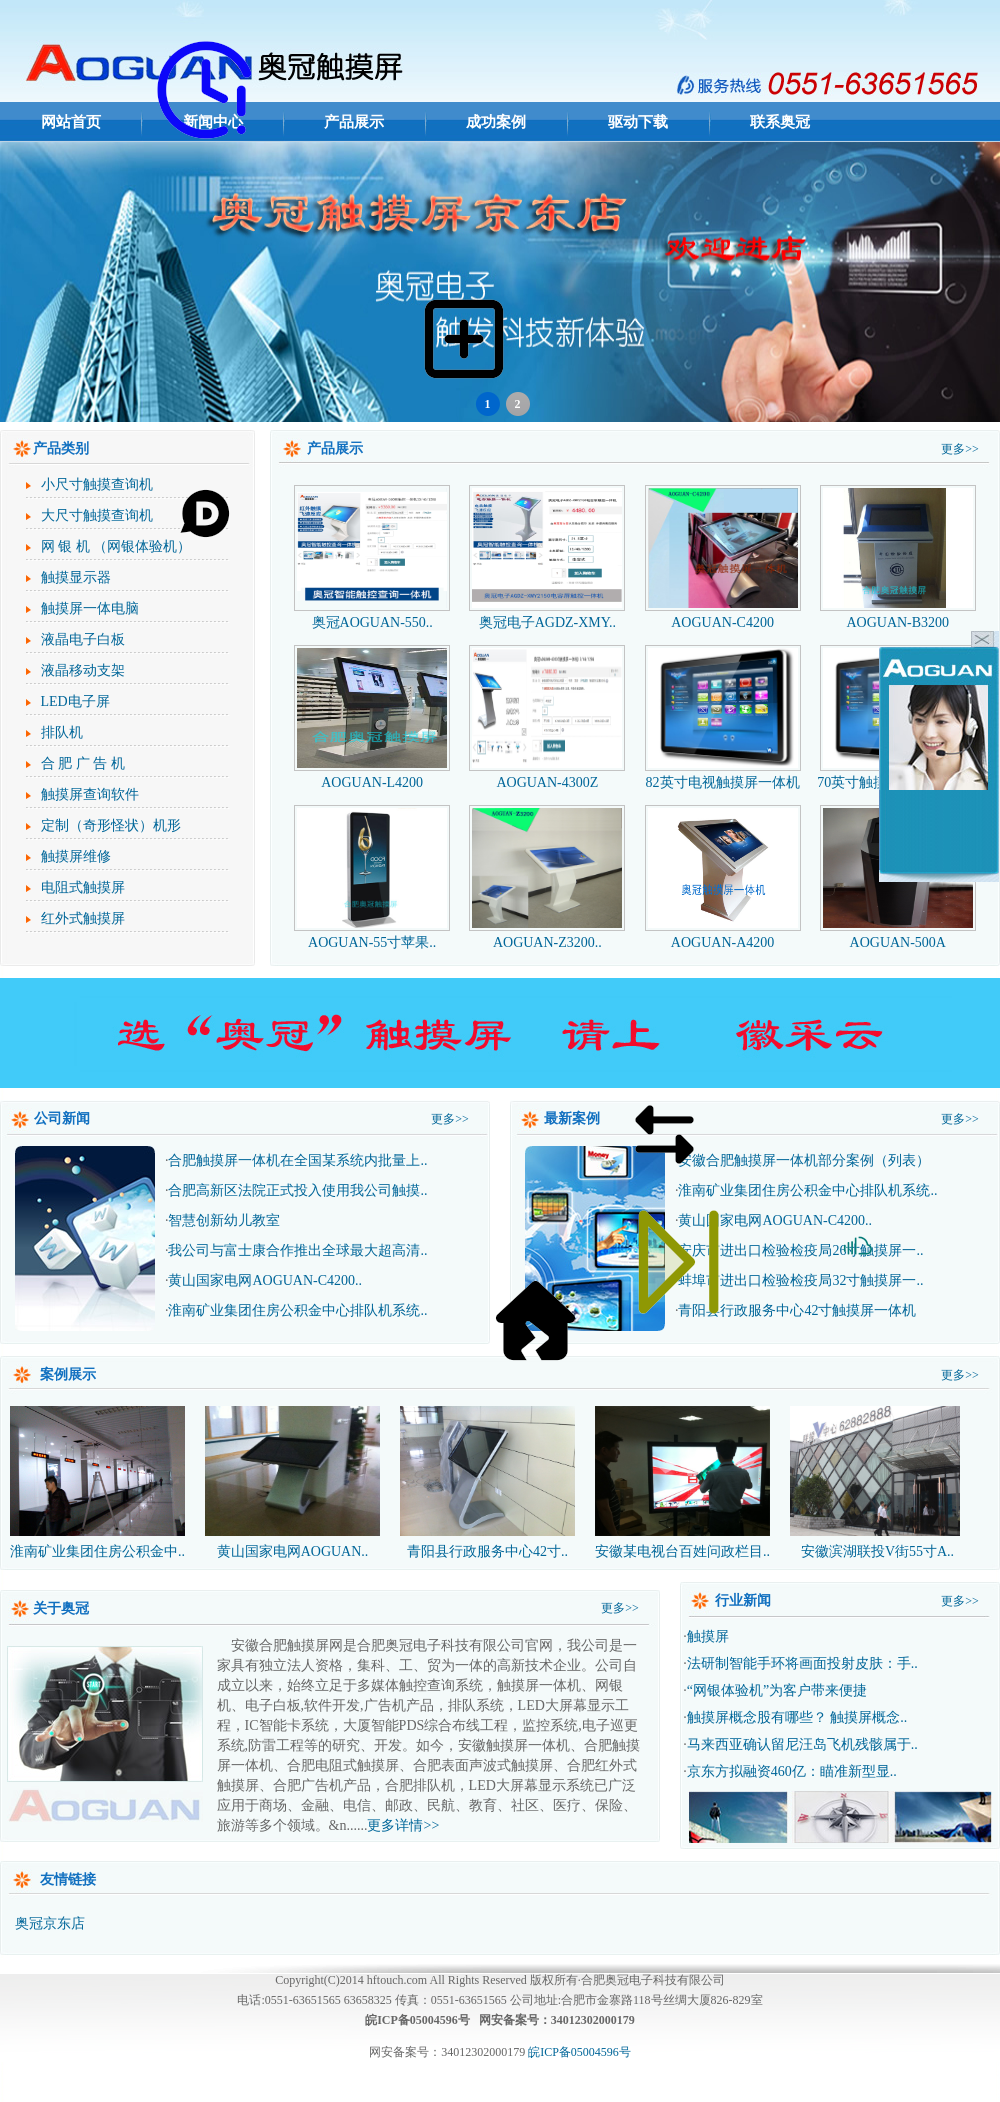 The width and height of the screenshot is (1000, 2102). What do you see at coordinates (857, 1246) in the screenshot?
I see `open soundcloud app` at bounding box center [857, 1246].